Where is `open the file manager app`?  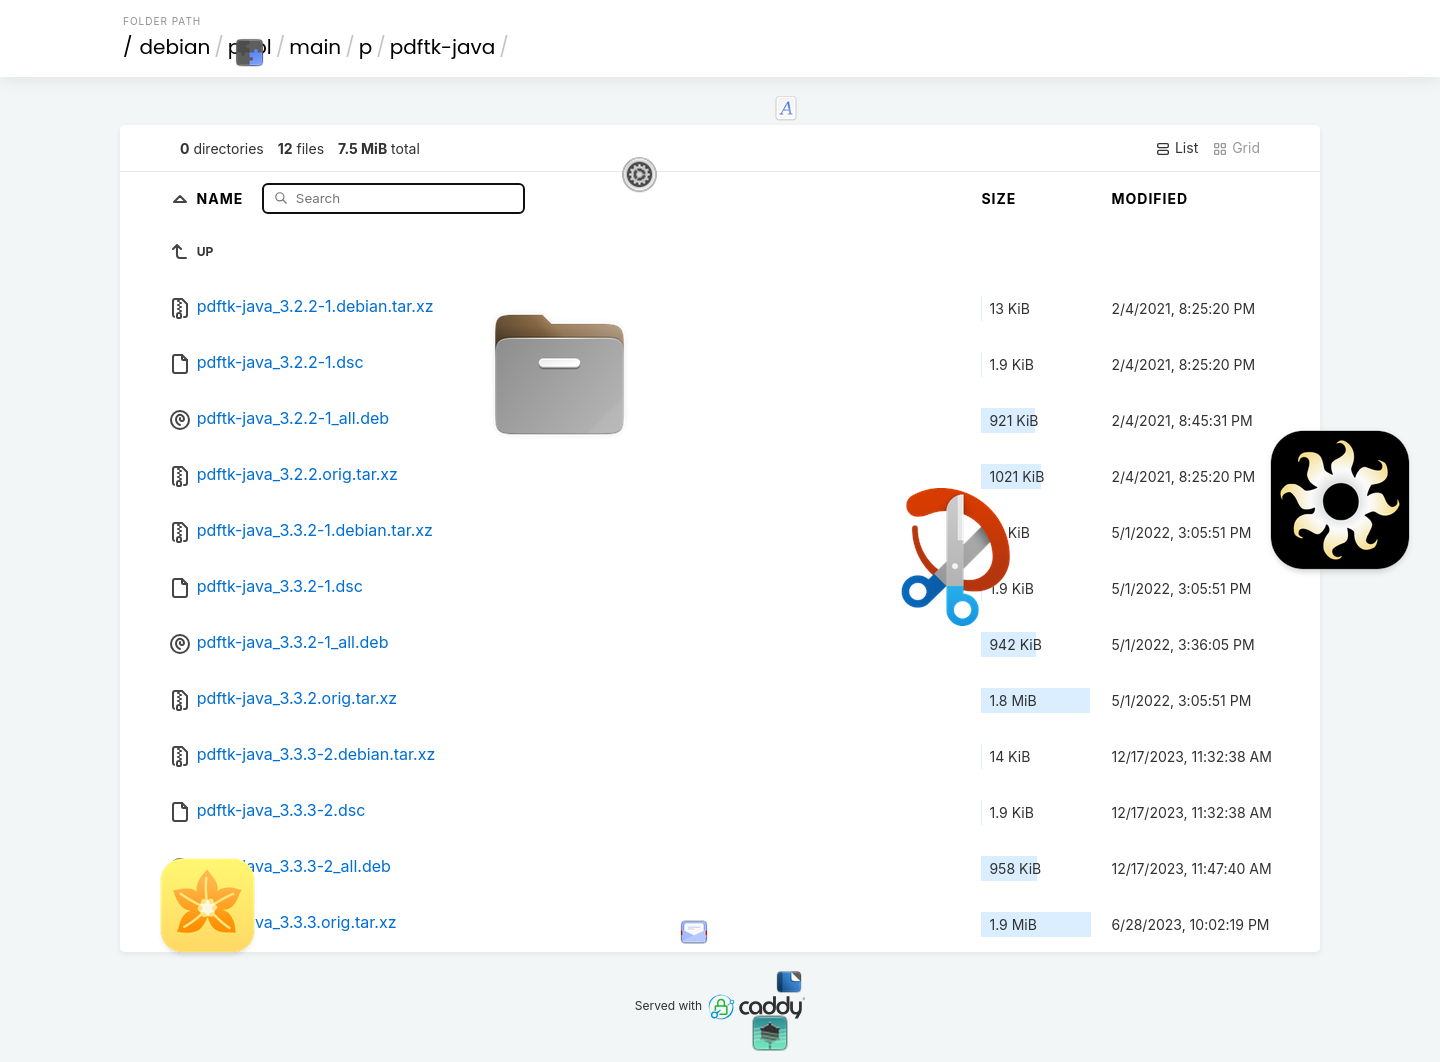 open the file manager app is located at coordinates (559, 374).